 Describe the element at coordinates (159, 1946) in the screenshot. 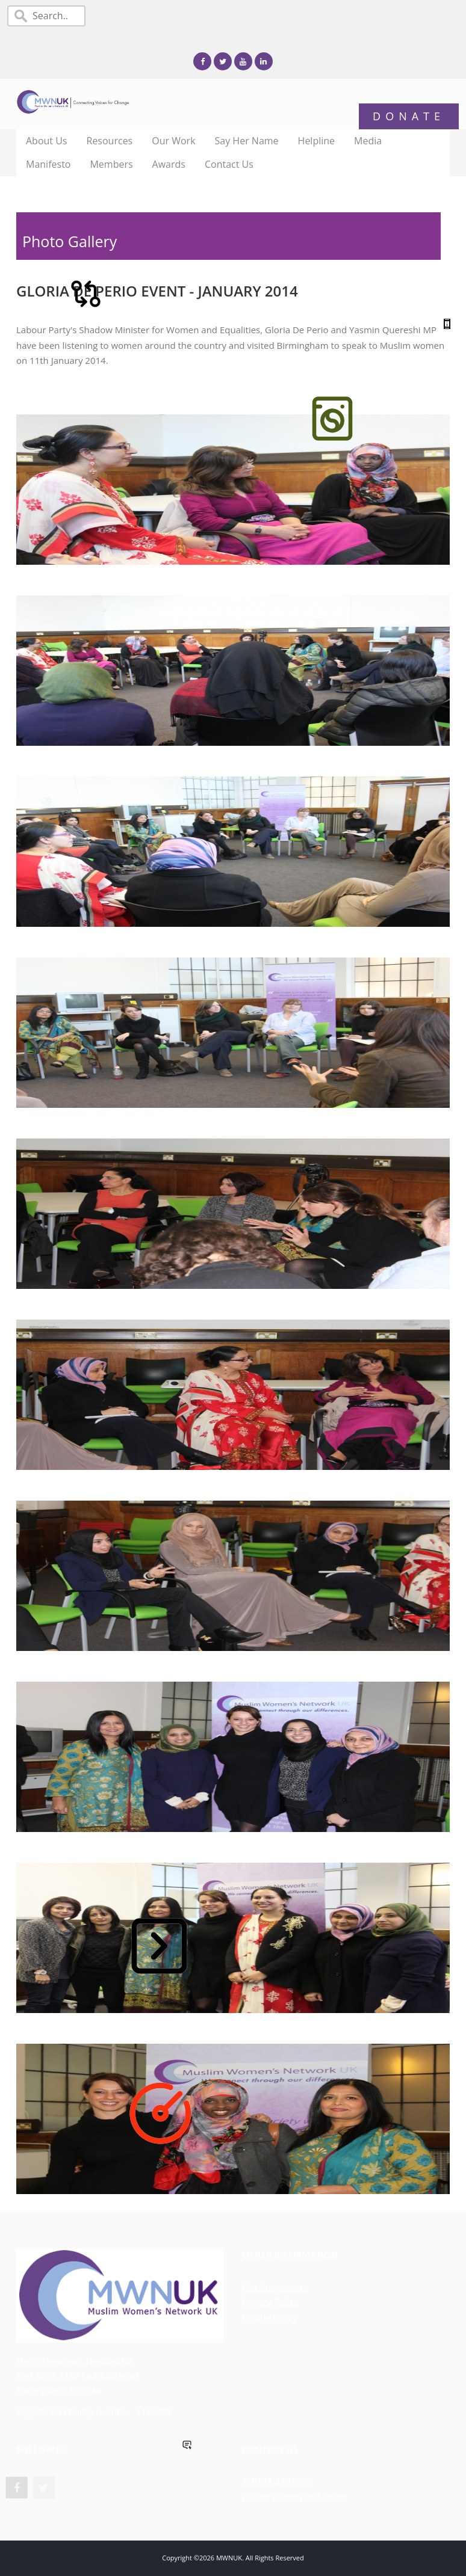

I see `navigate to the next item or page` at that location.